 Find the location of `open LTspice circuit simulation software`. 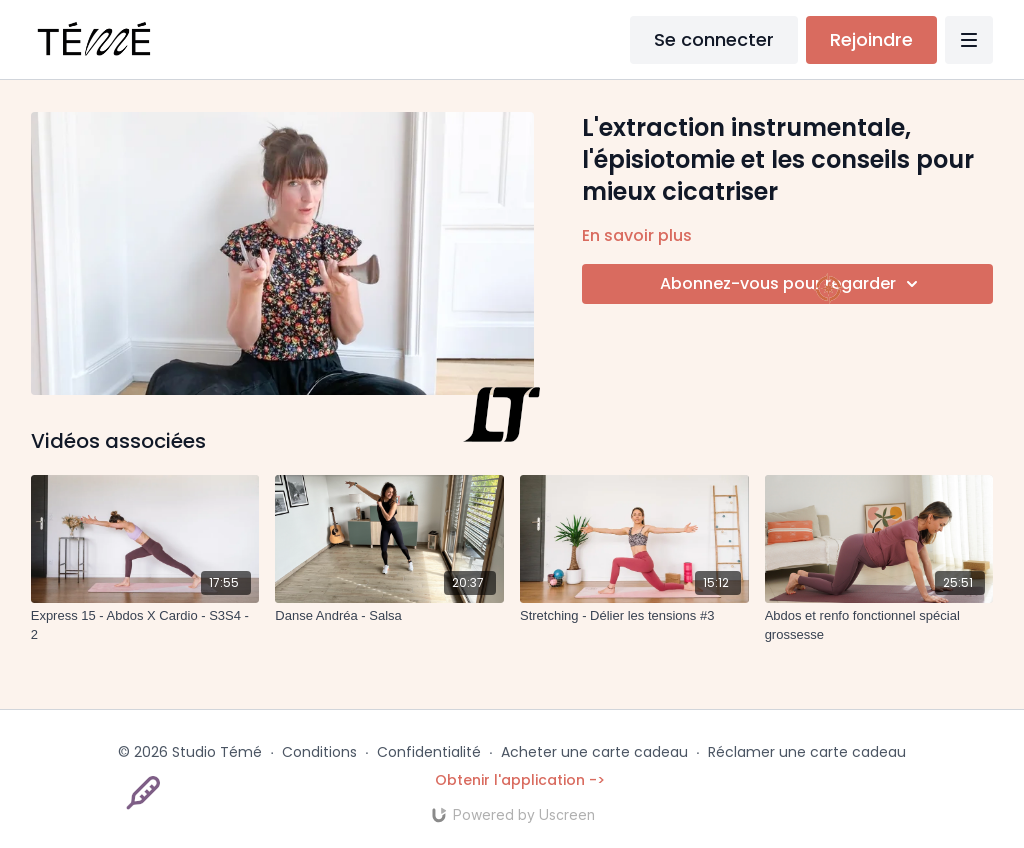

open LTspice circuit simulation software is located at coordinates (501, 414).